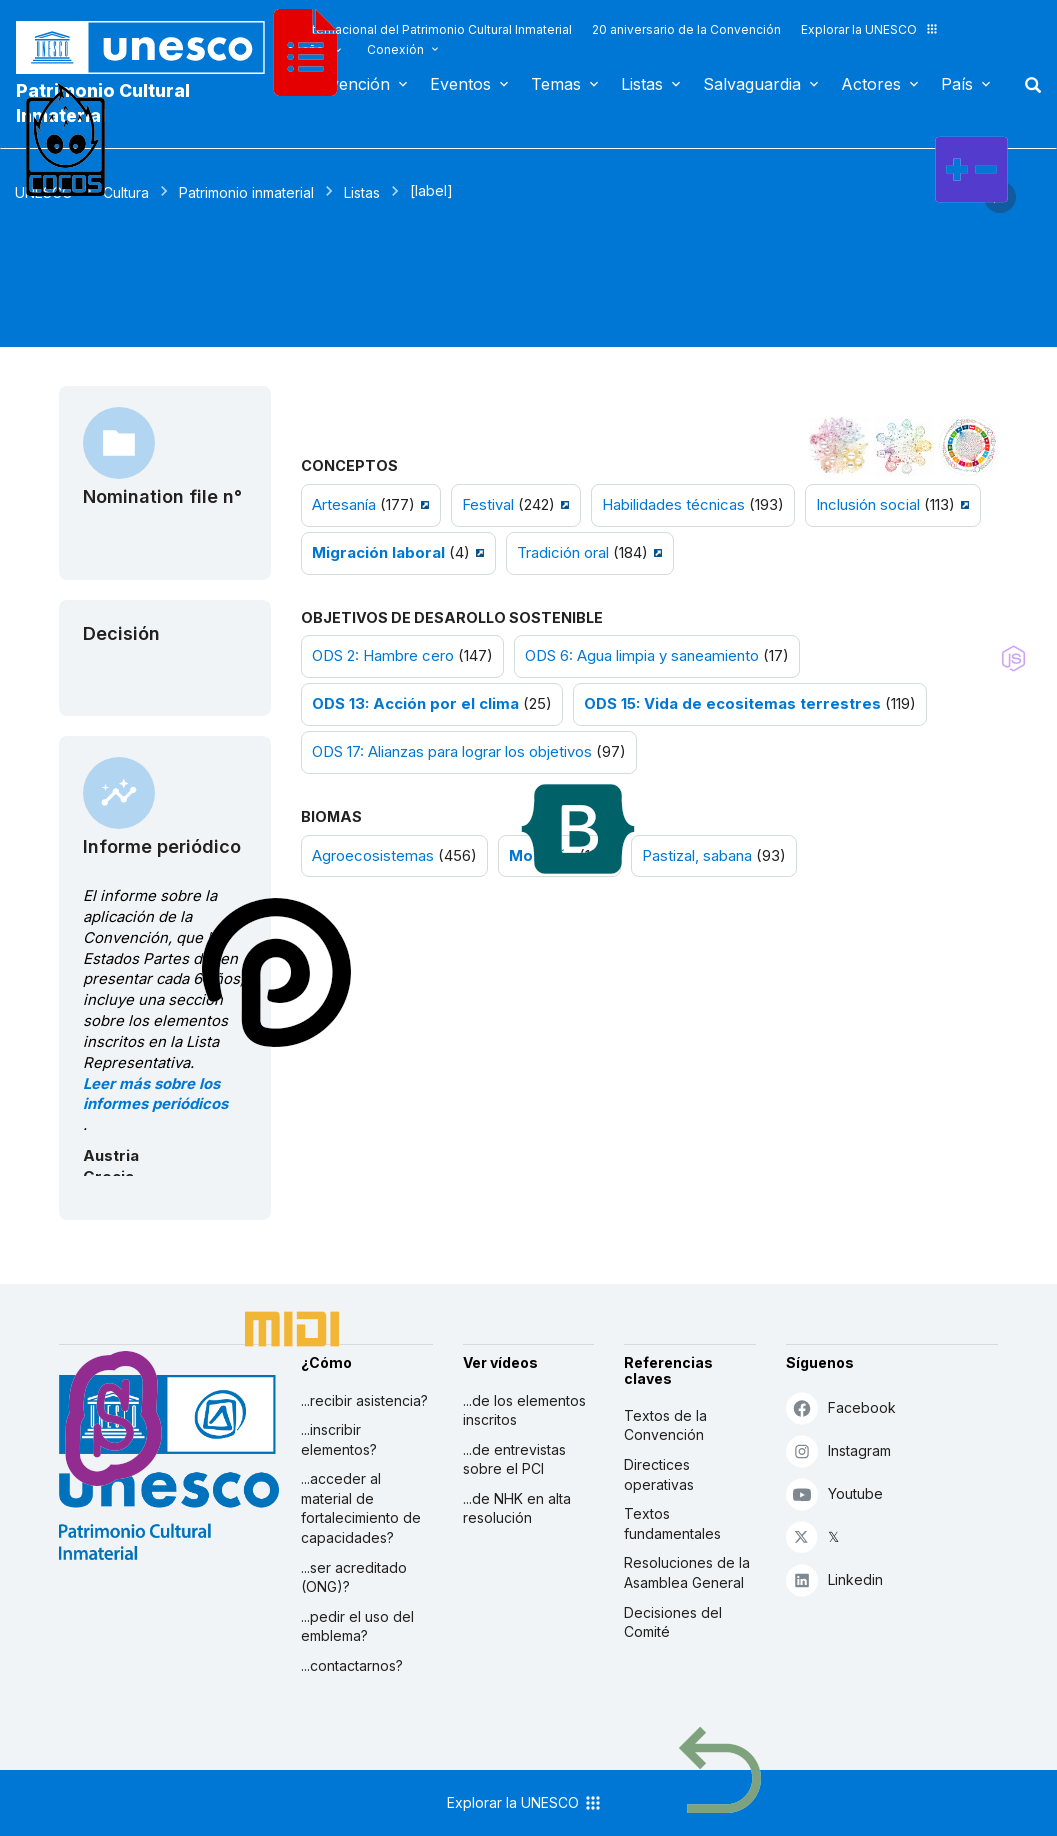 The width and height of the screenshot is (1057, 1836). I want to click on Node.js logo, so click(1013, 658).